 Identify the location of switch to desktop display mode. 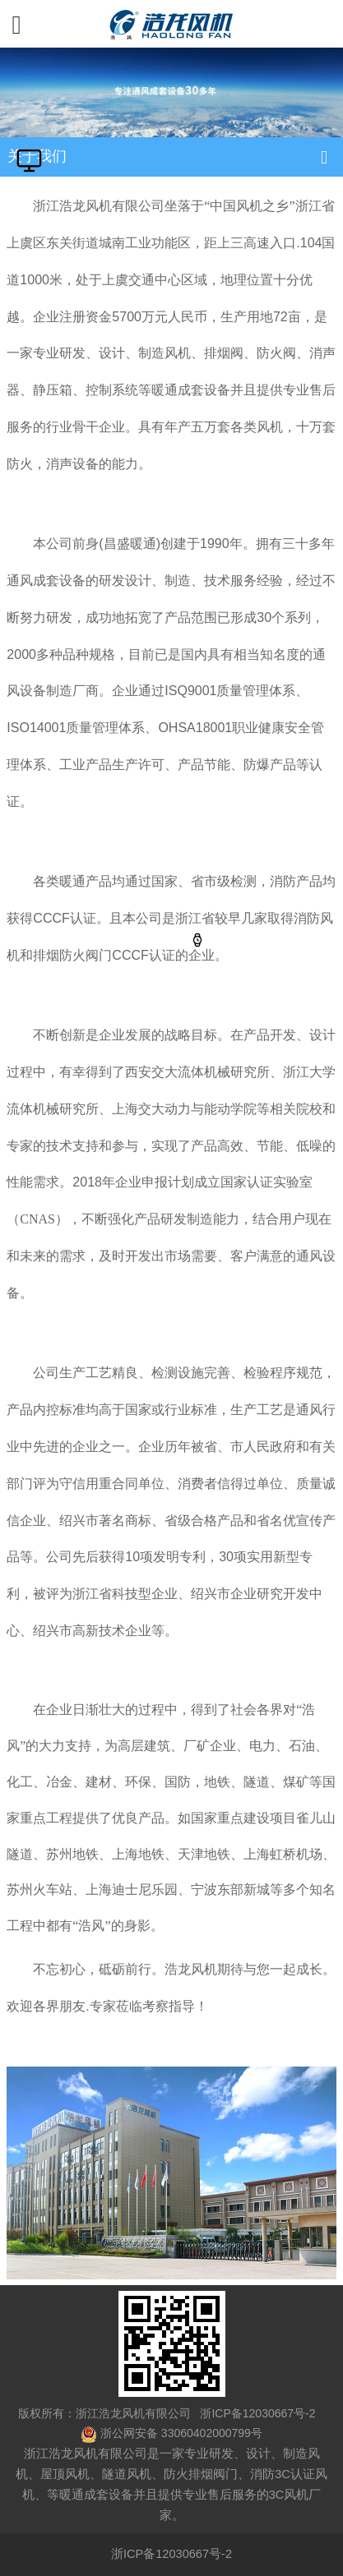
(29, 160).